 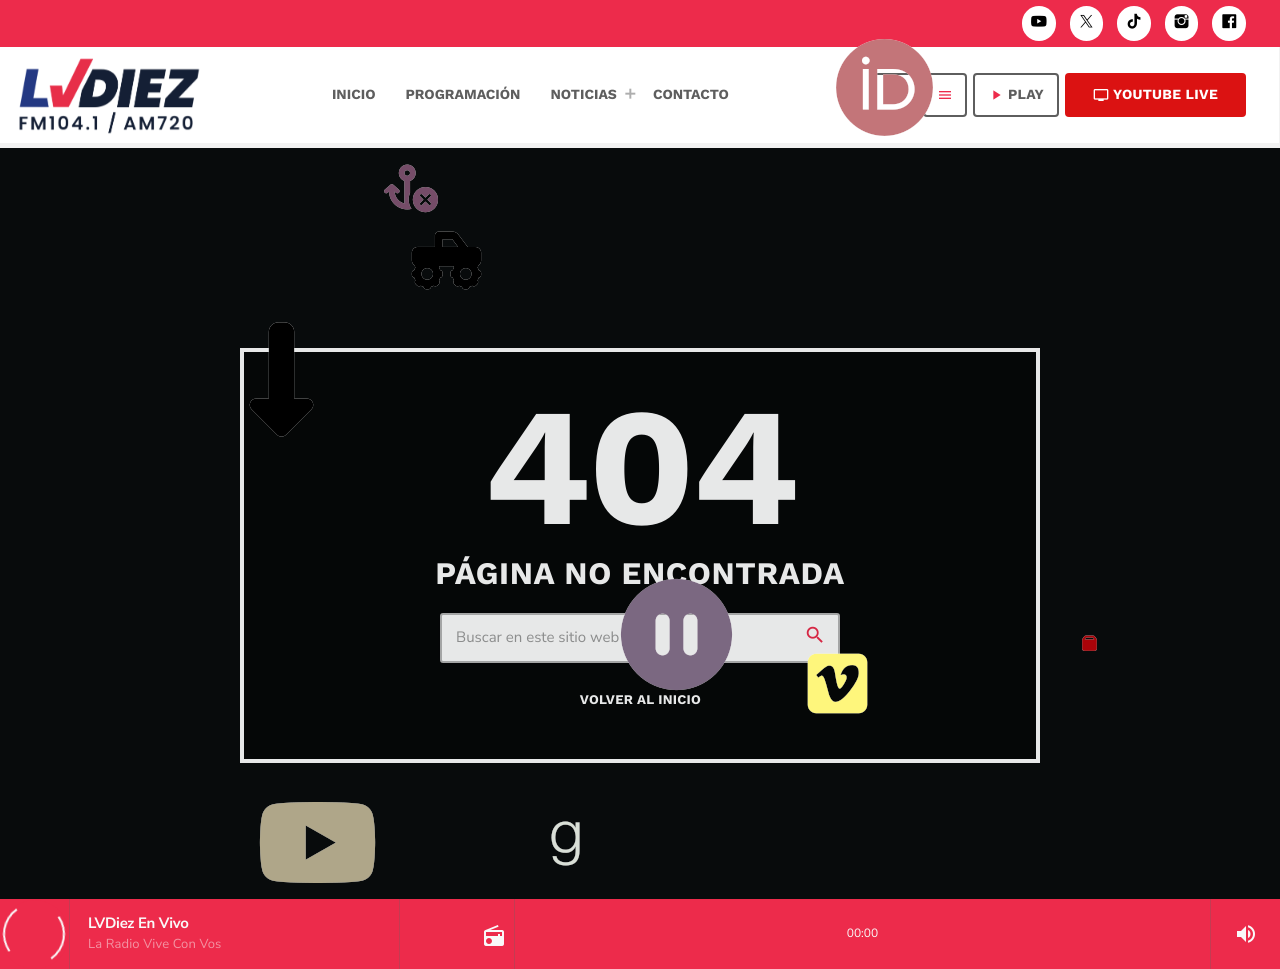 What do you see at coordinates (1089, 643) in the screenshot?
I see `view package or shipment details` at bounding box center [1089, 643].